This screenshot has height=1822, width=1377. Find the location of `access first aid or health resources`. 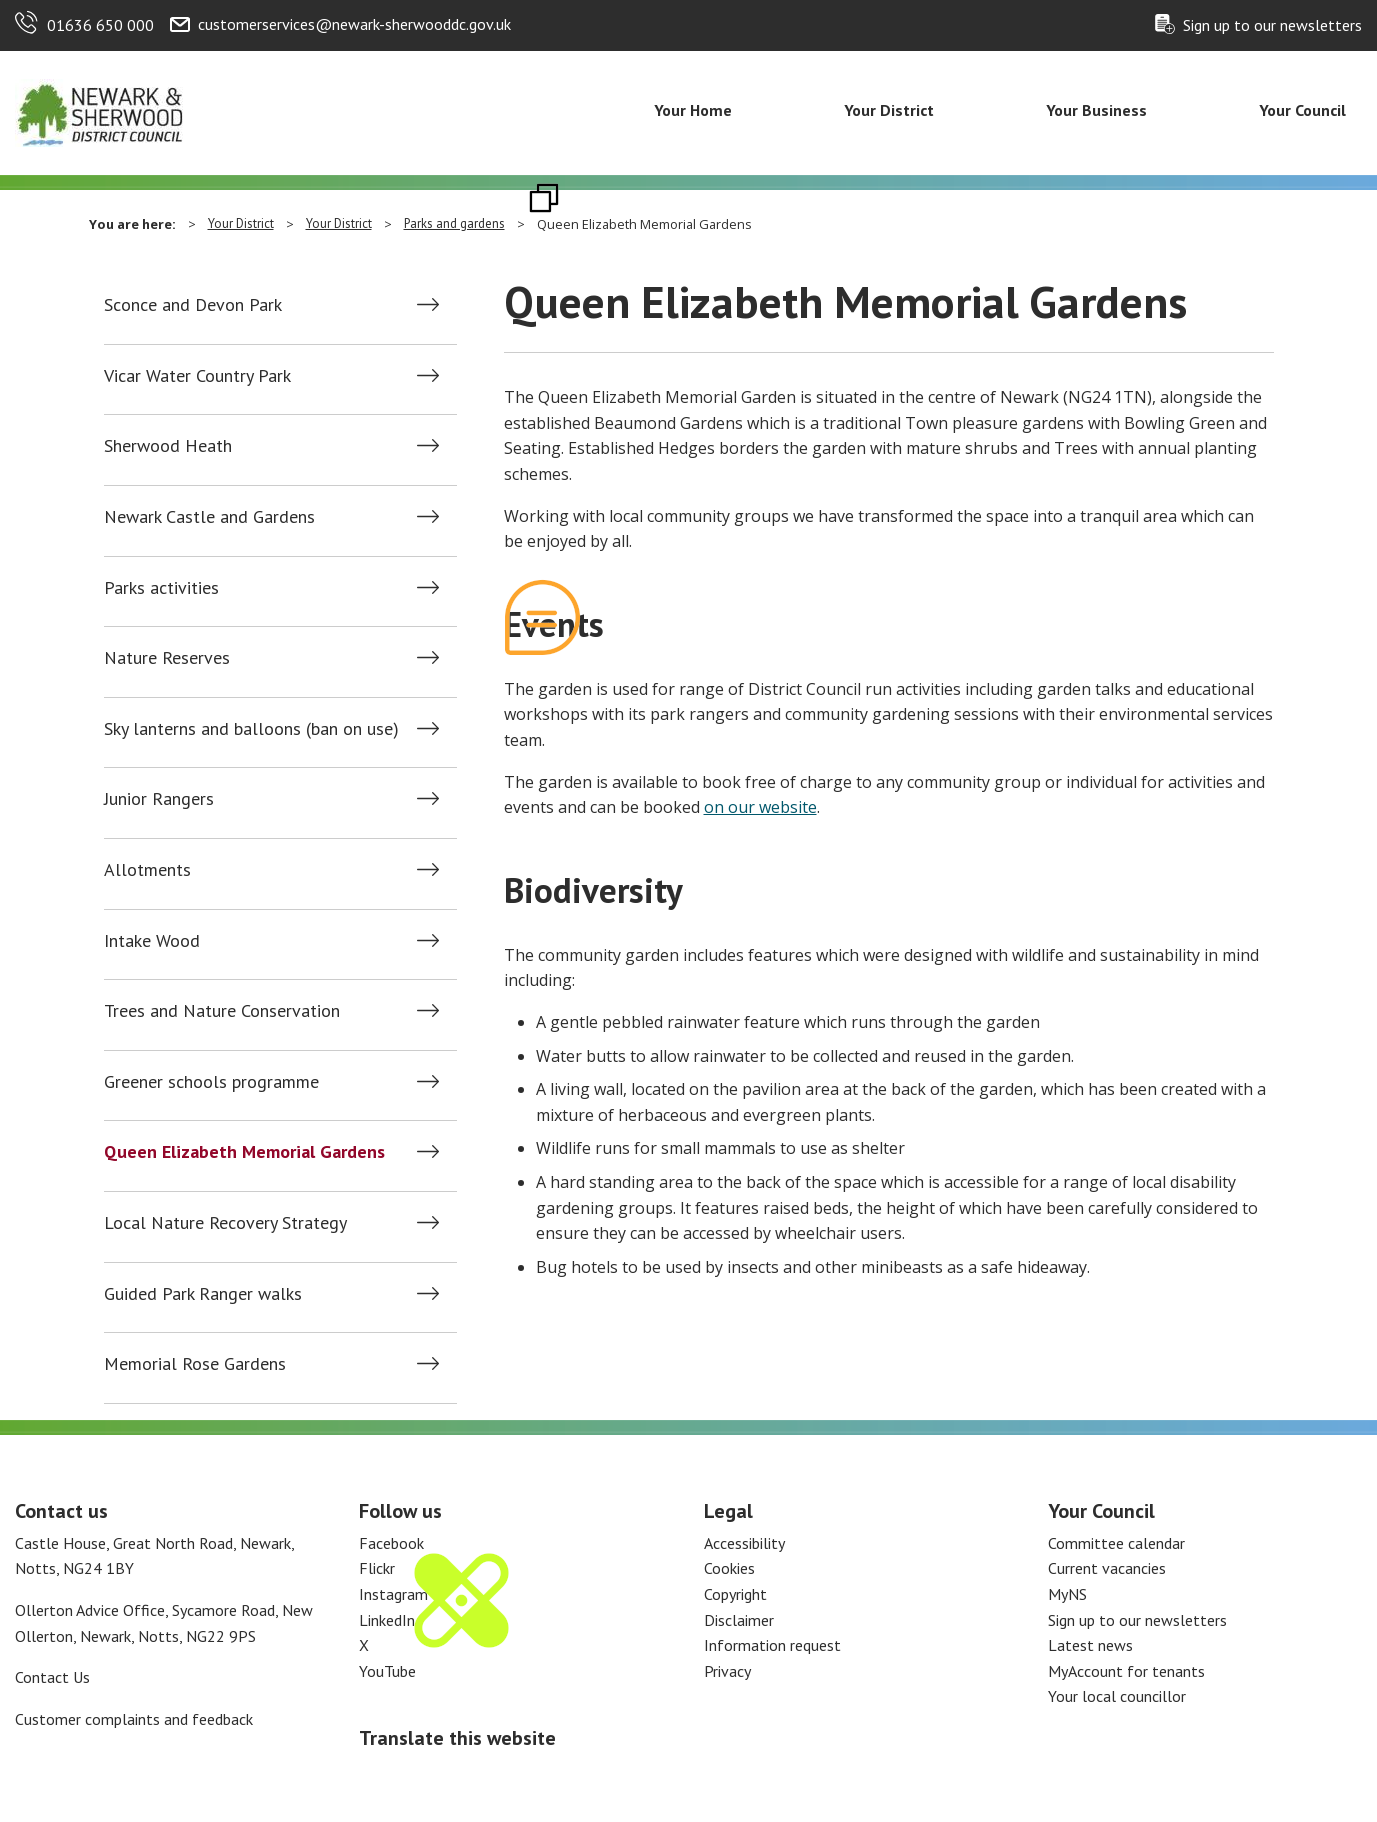

access first aid or health resources is located at coordinates (461, 1600).